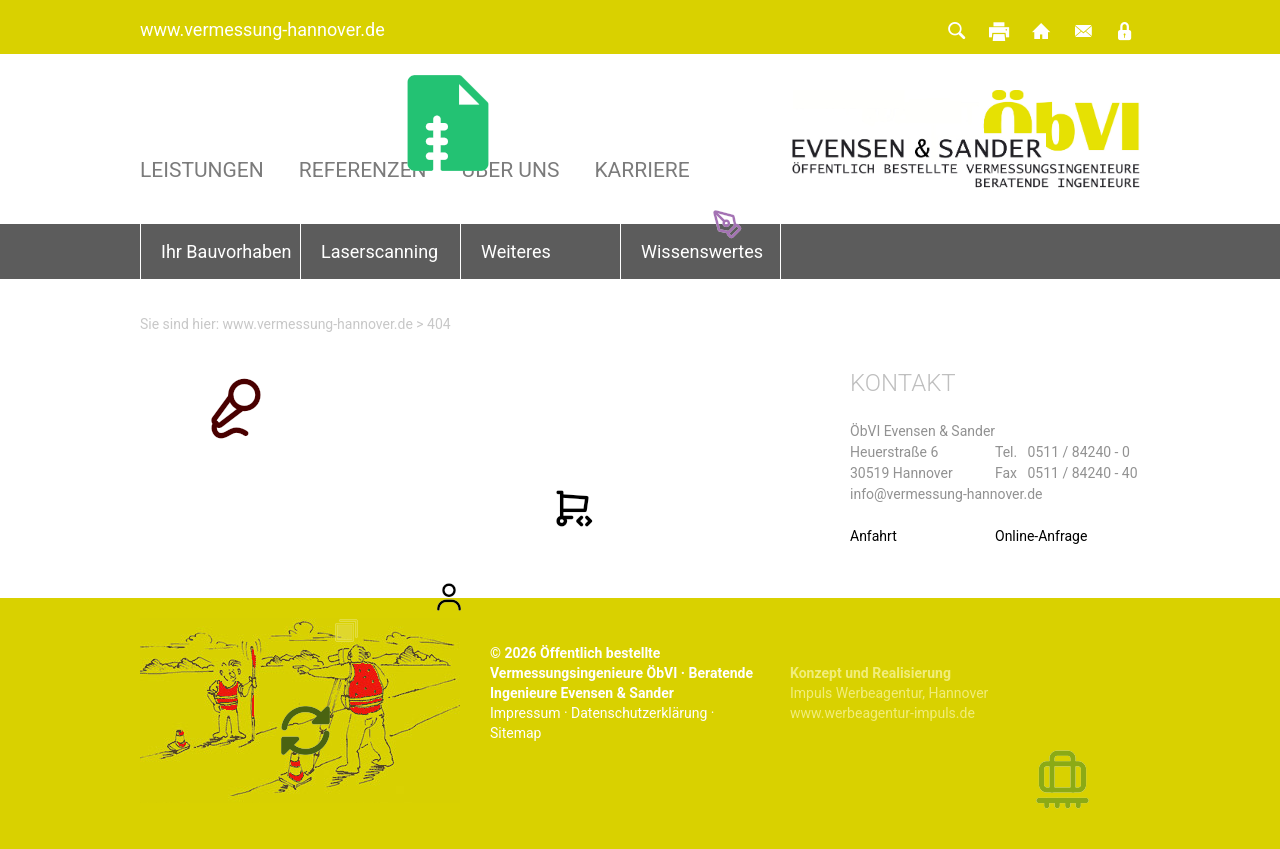 The width and height of the screenshot is (1280, 849). Describe the element at coordinates (572, 508) in the screenshot. I see `access cart API or developer settings` at that location.